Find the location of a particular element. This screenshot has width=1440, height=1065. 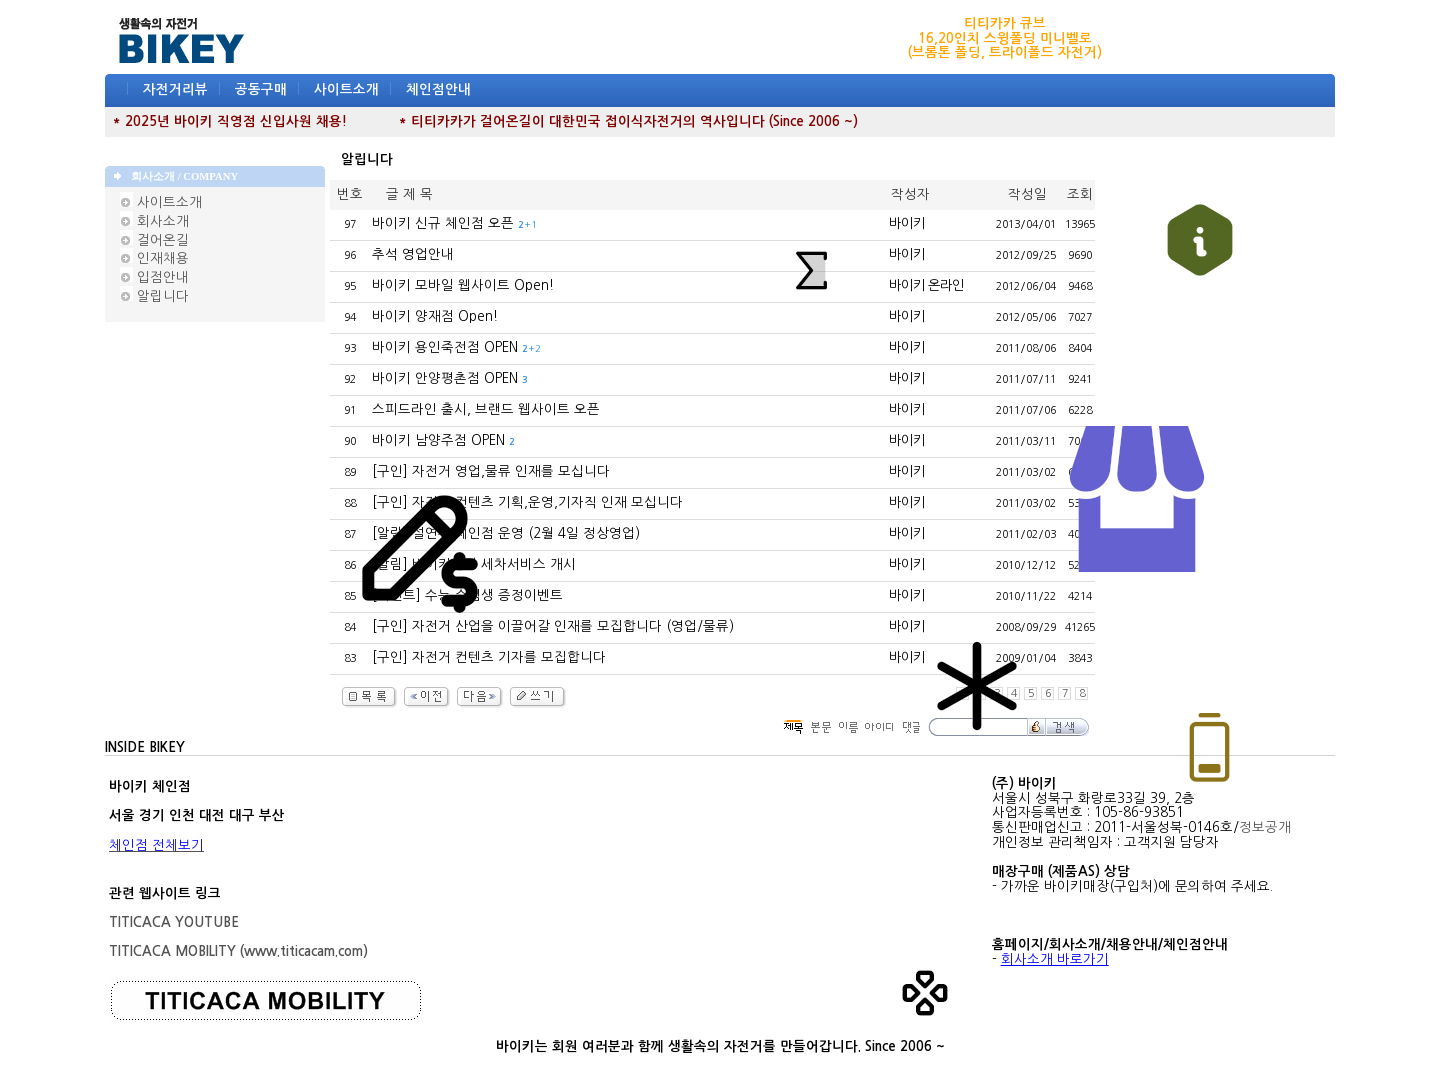

calculate sum or total is located at coordinates (811, 270).